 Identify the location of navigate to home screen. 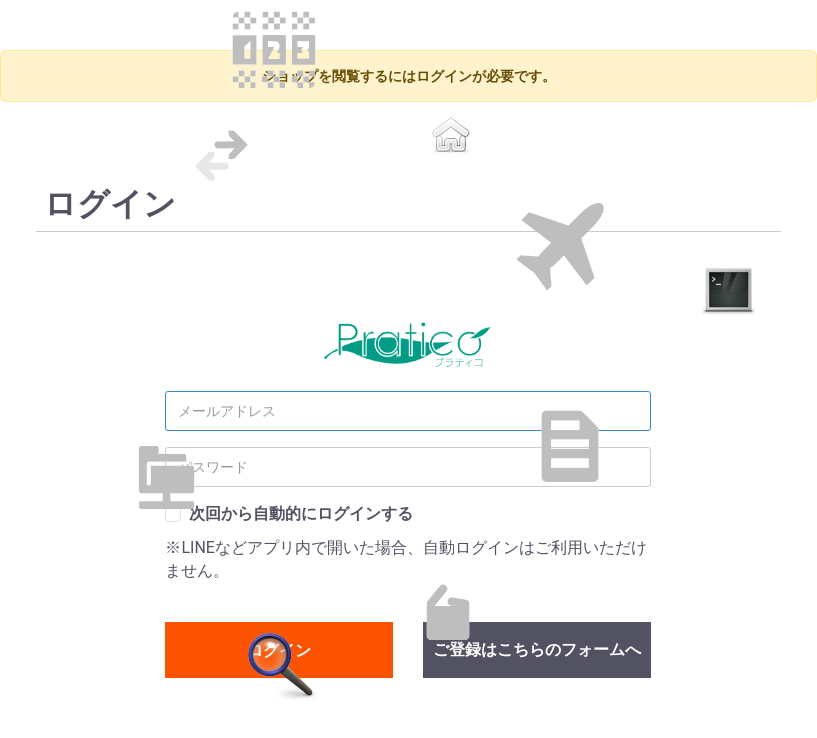
(450, 134).